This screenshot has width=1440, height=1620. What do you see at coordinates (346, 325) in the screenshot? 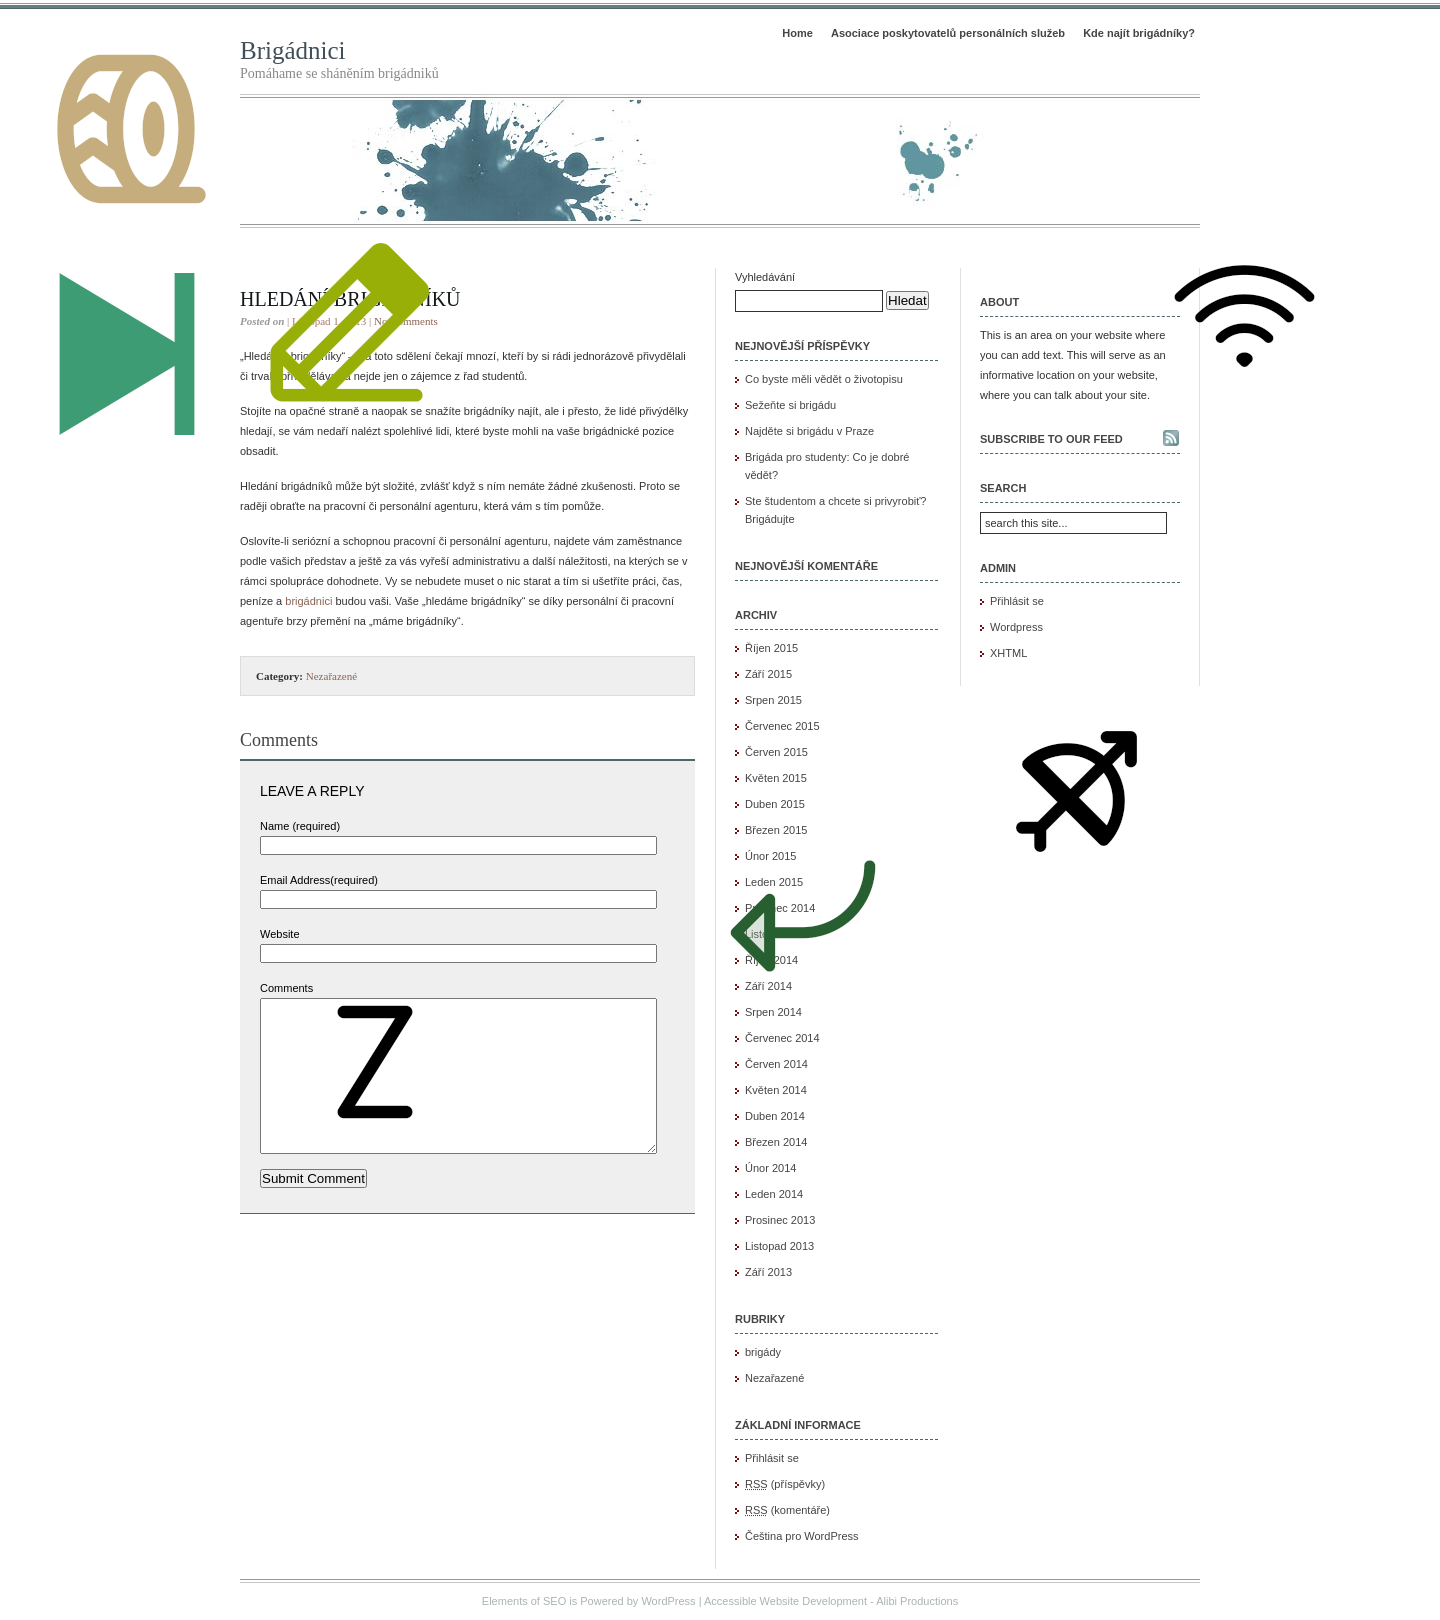
I see `edit or modify content` at bounding box center [346, 325].